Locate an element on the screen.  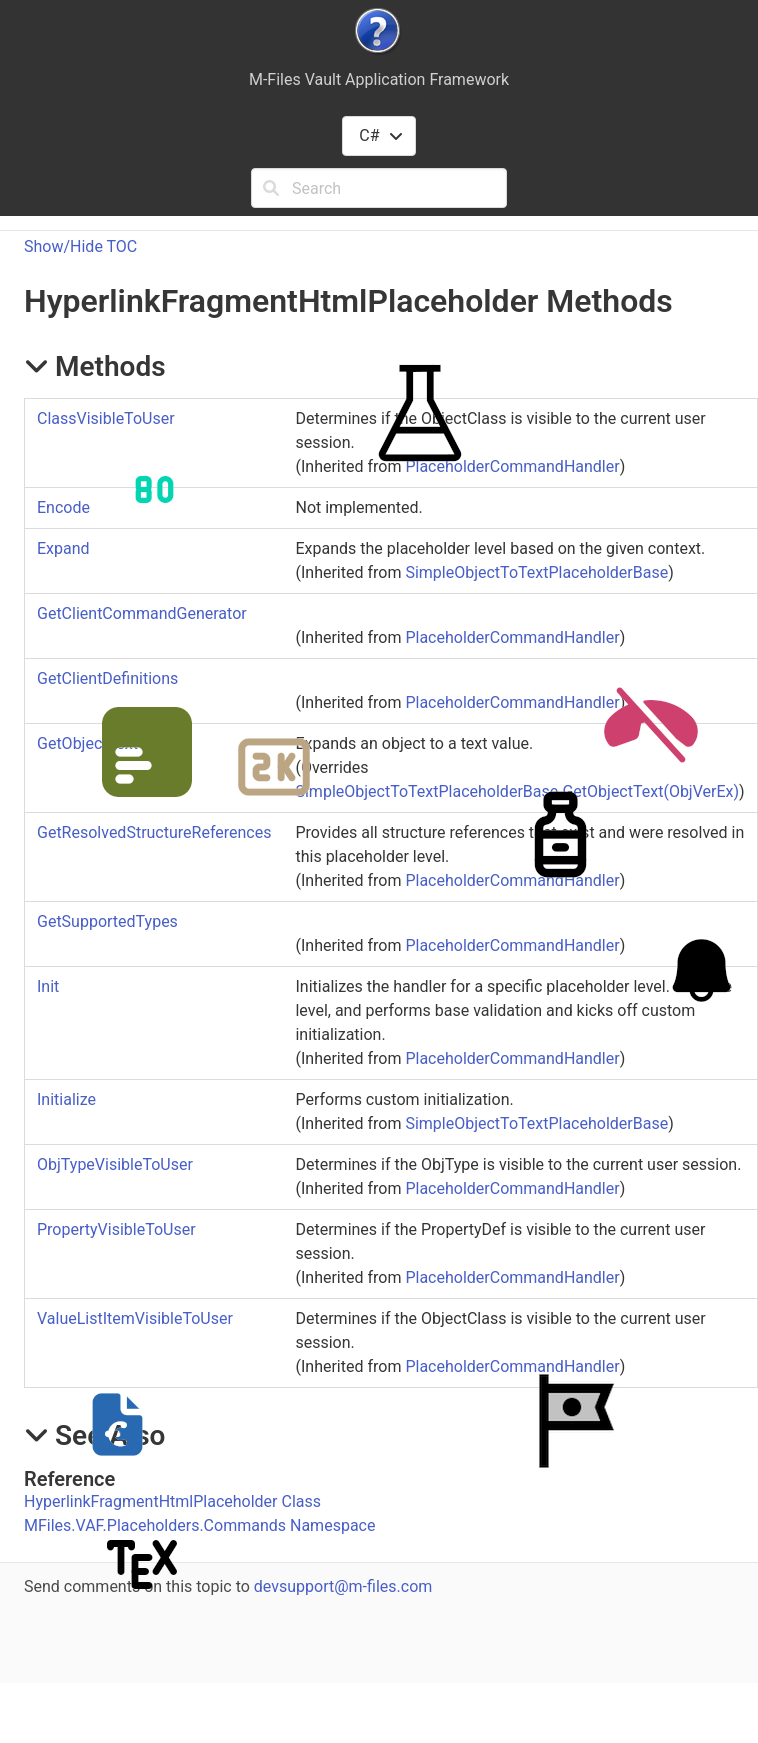
view notifications is located at coordinates (701, 970).